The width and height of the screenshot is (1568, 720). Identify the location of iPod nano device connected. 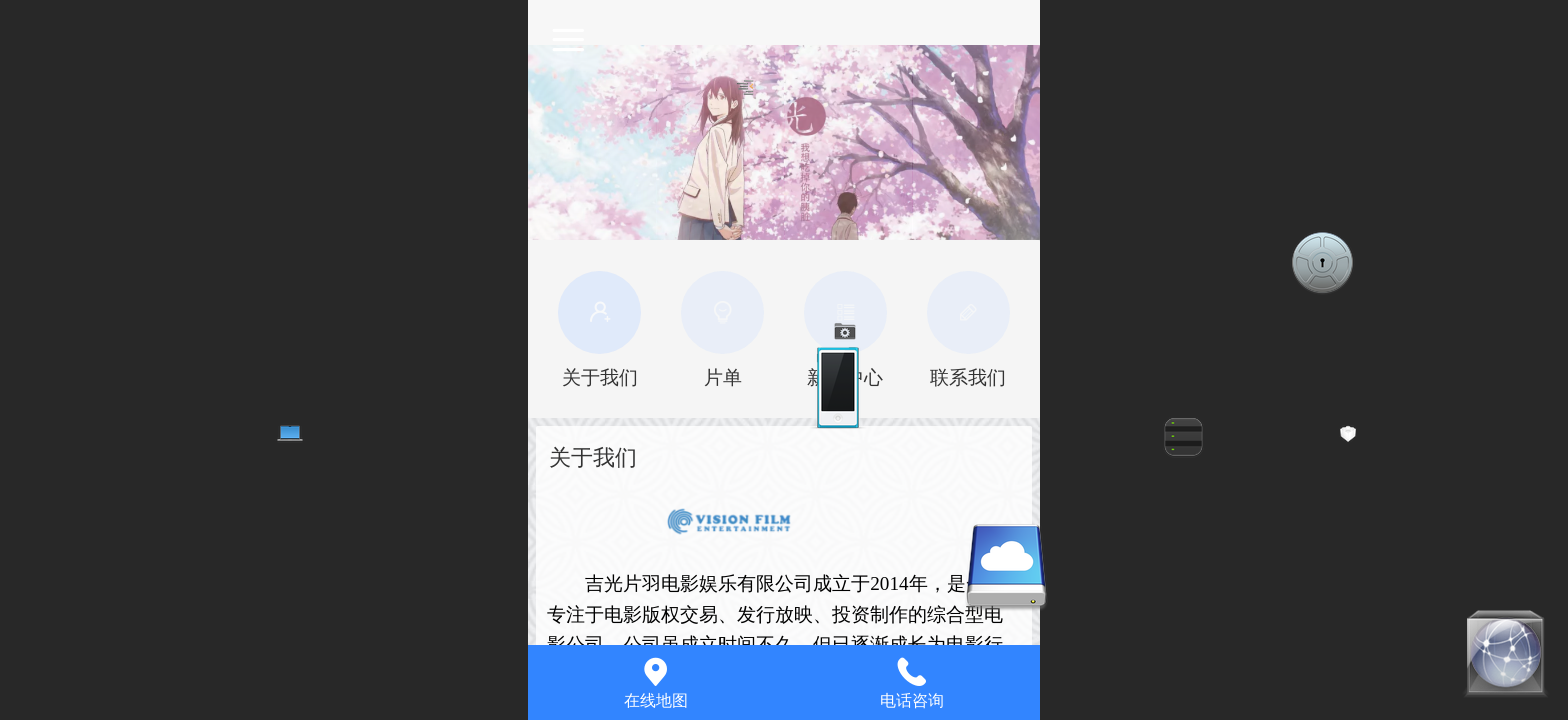
(838, 388).